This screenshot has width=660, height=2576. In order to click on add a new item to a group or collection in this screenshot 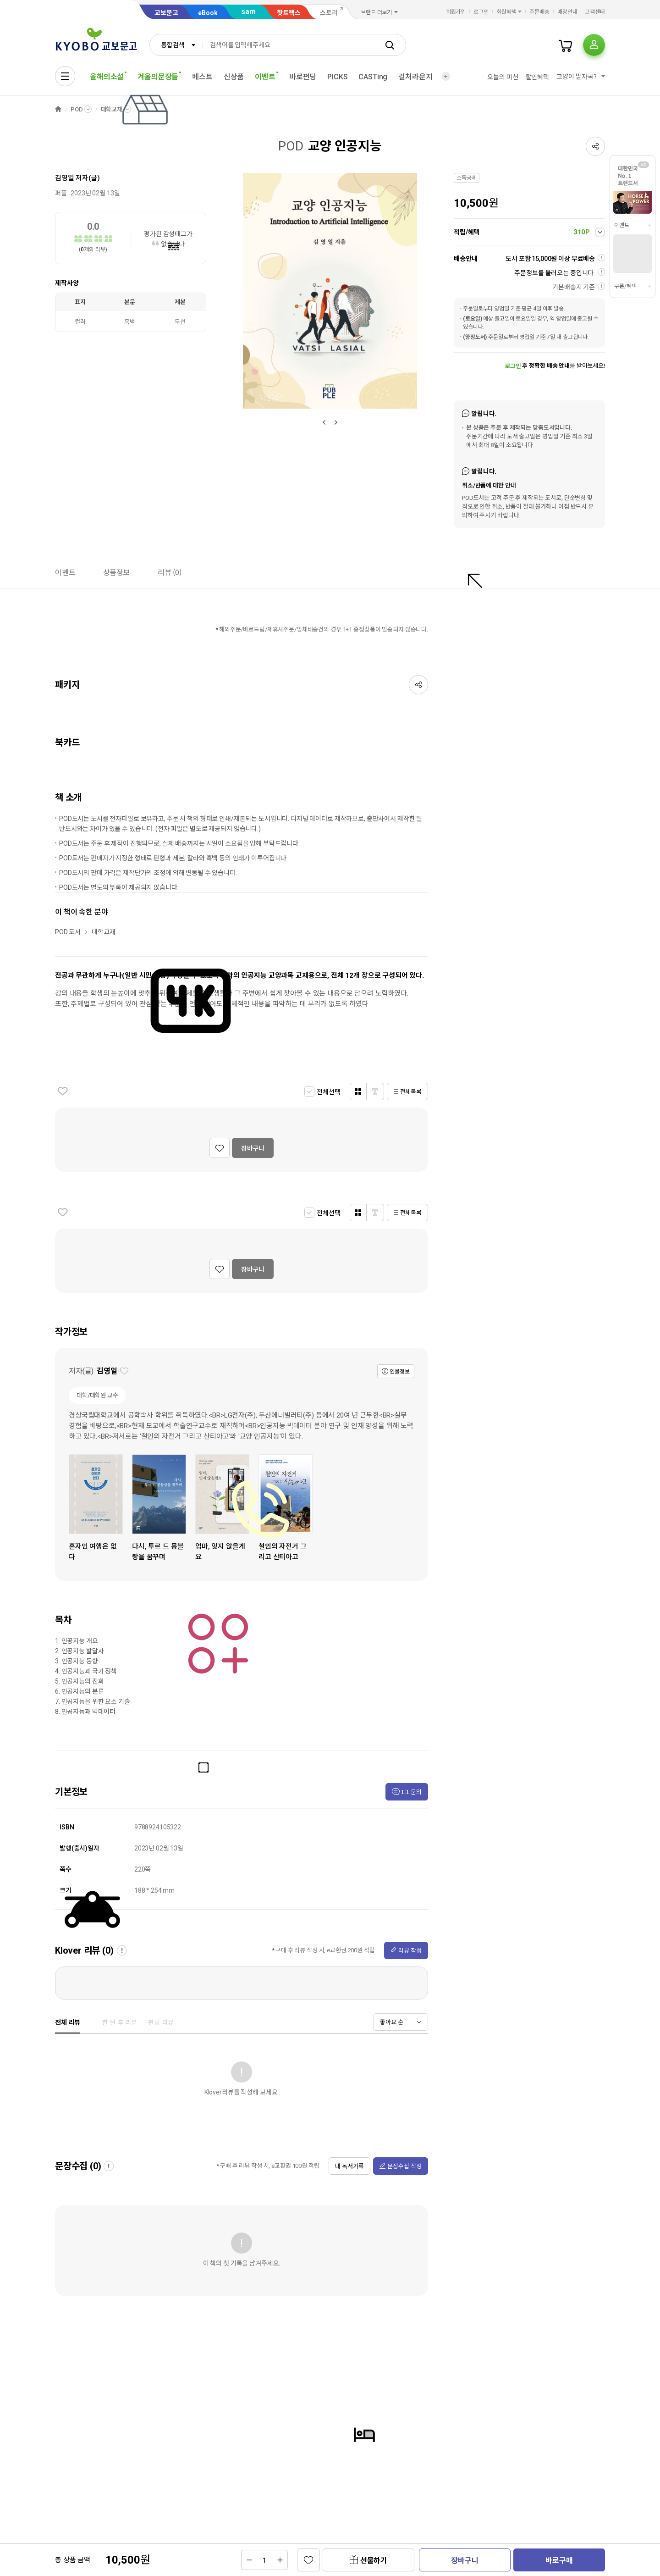, I will do `click(218, 1644)`.